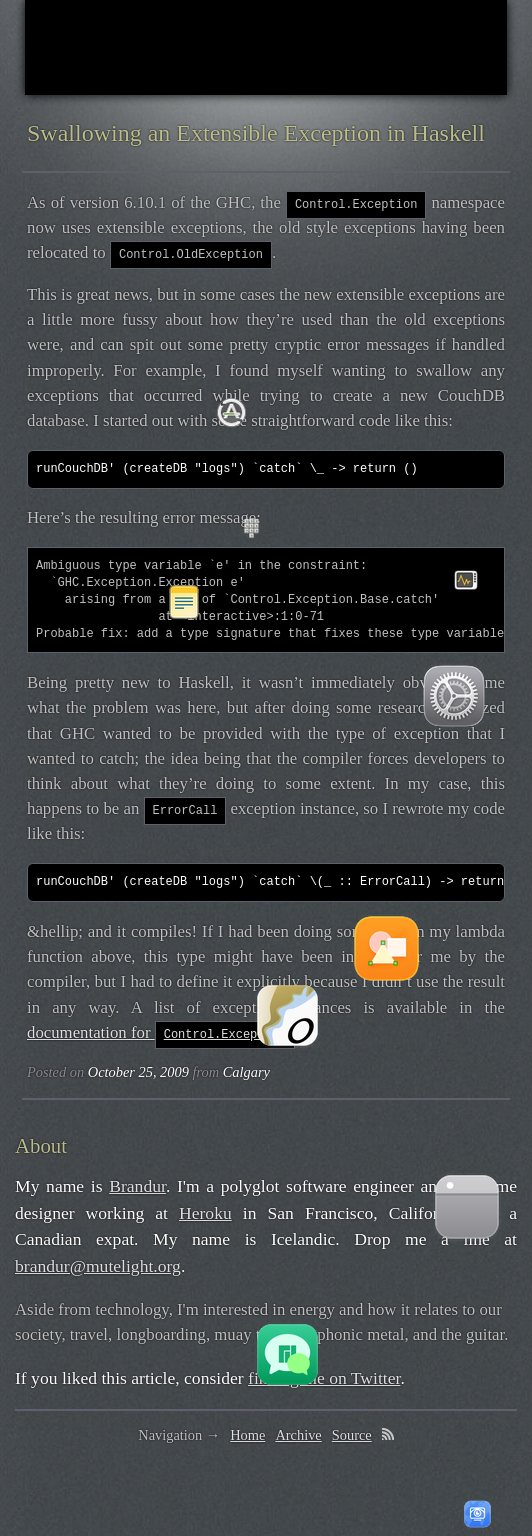 Image resolution: width=532 pixels, height=1536 pixels. What do you see at coordinates (287, 1015) in the screenshot?
I see `open opencpn marine navigation app` at bounding box center [287, 1015].